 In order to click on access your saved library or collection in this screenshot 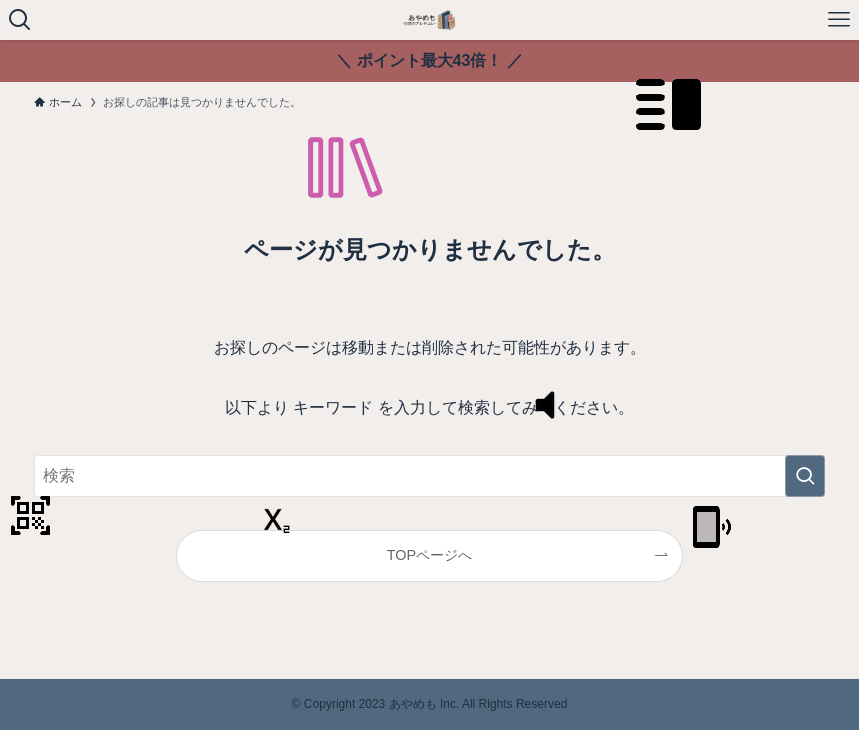, I will do `click(343, 167)`.